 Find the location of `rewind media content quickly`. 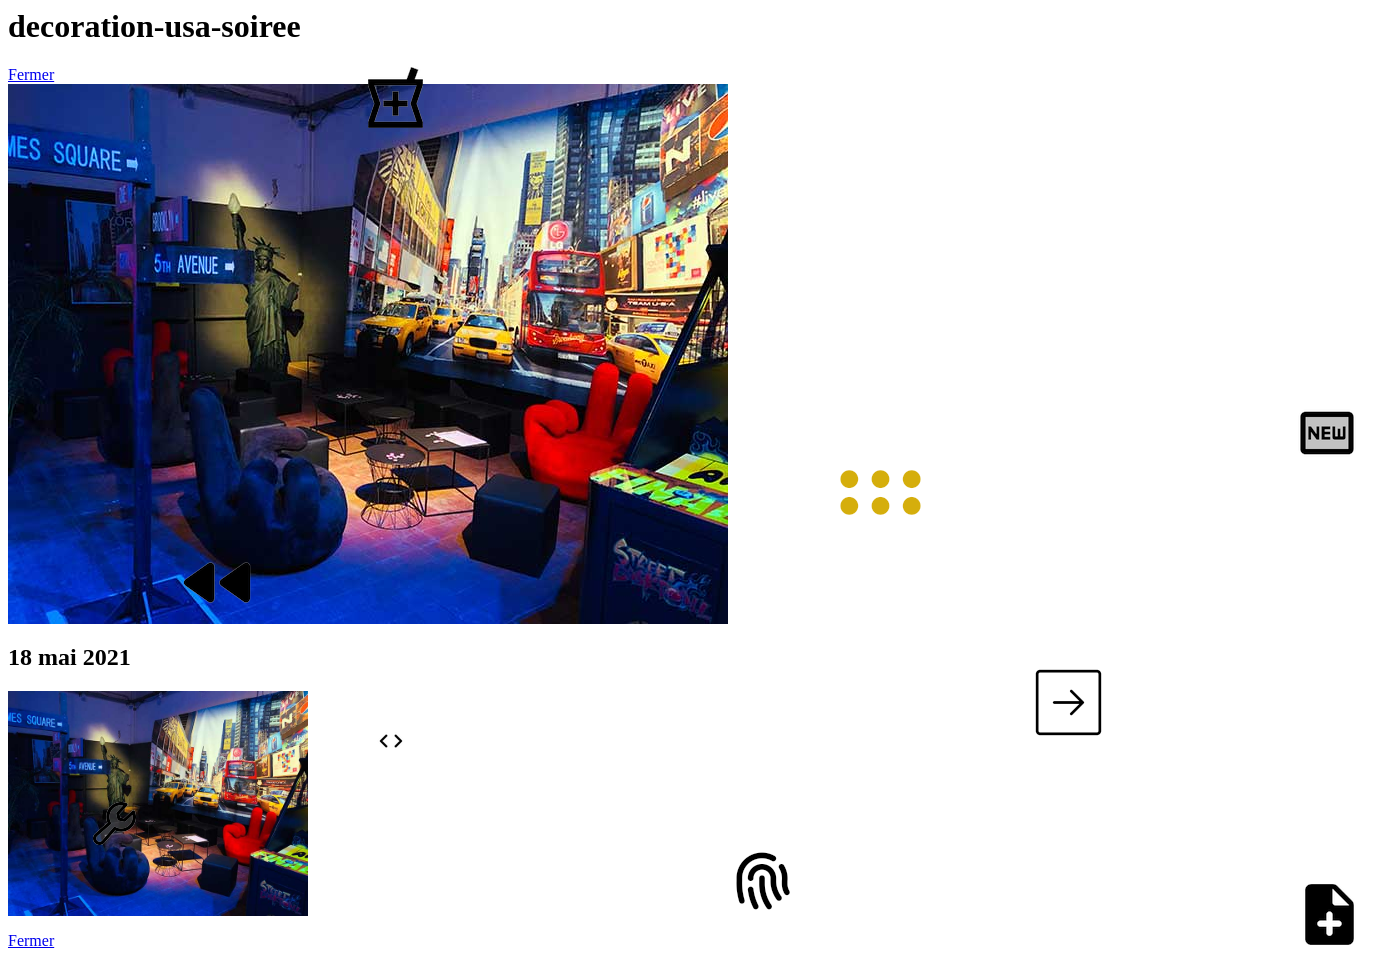

rewind media content quickly is located at coordinates (218, 582).